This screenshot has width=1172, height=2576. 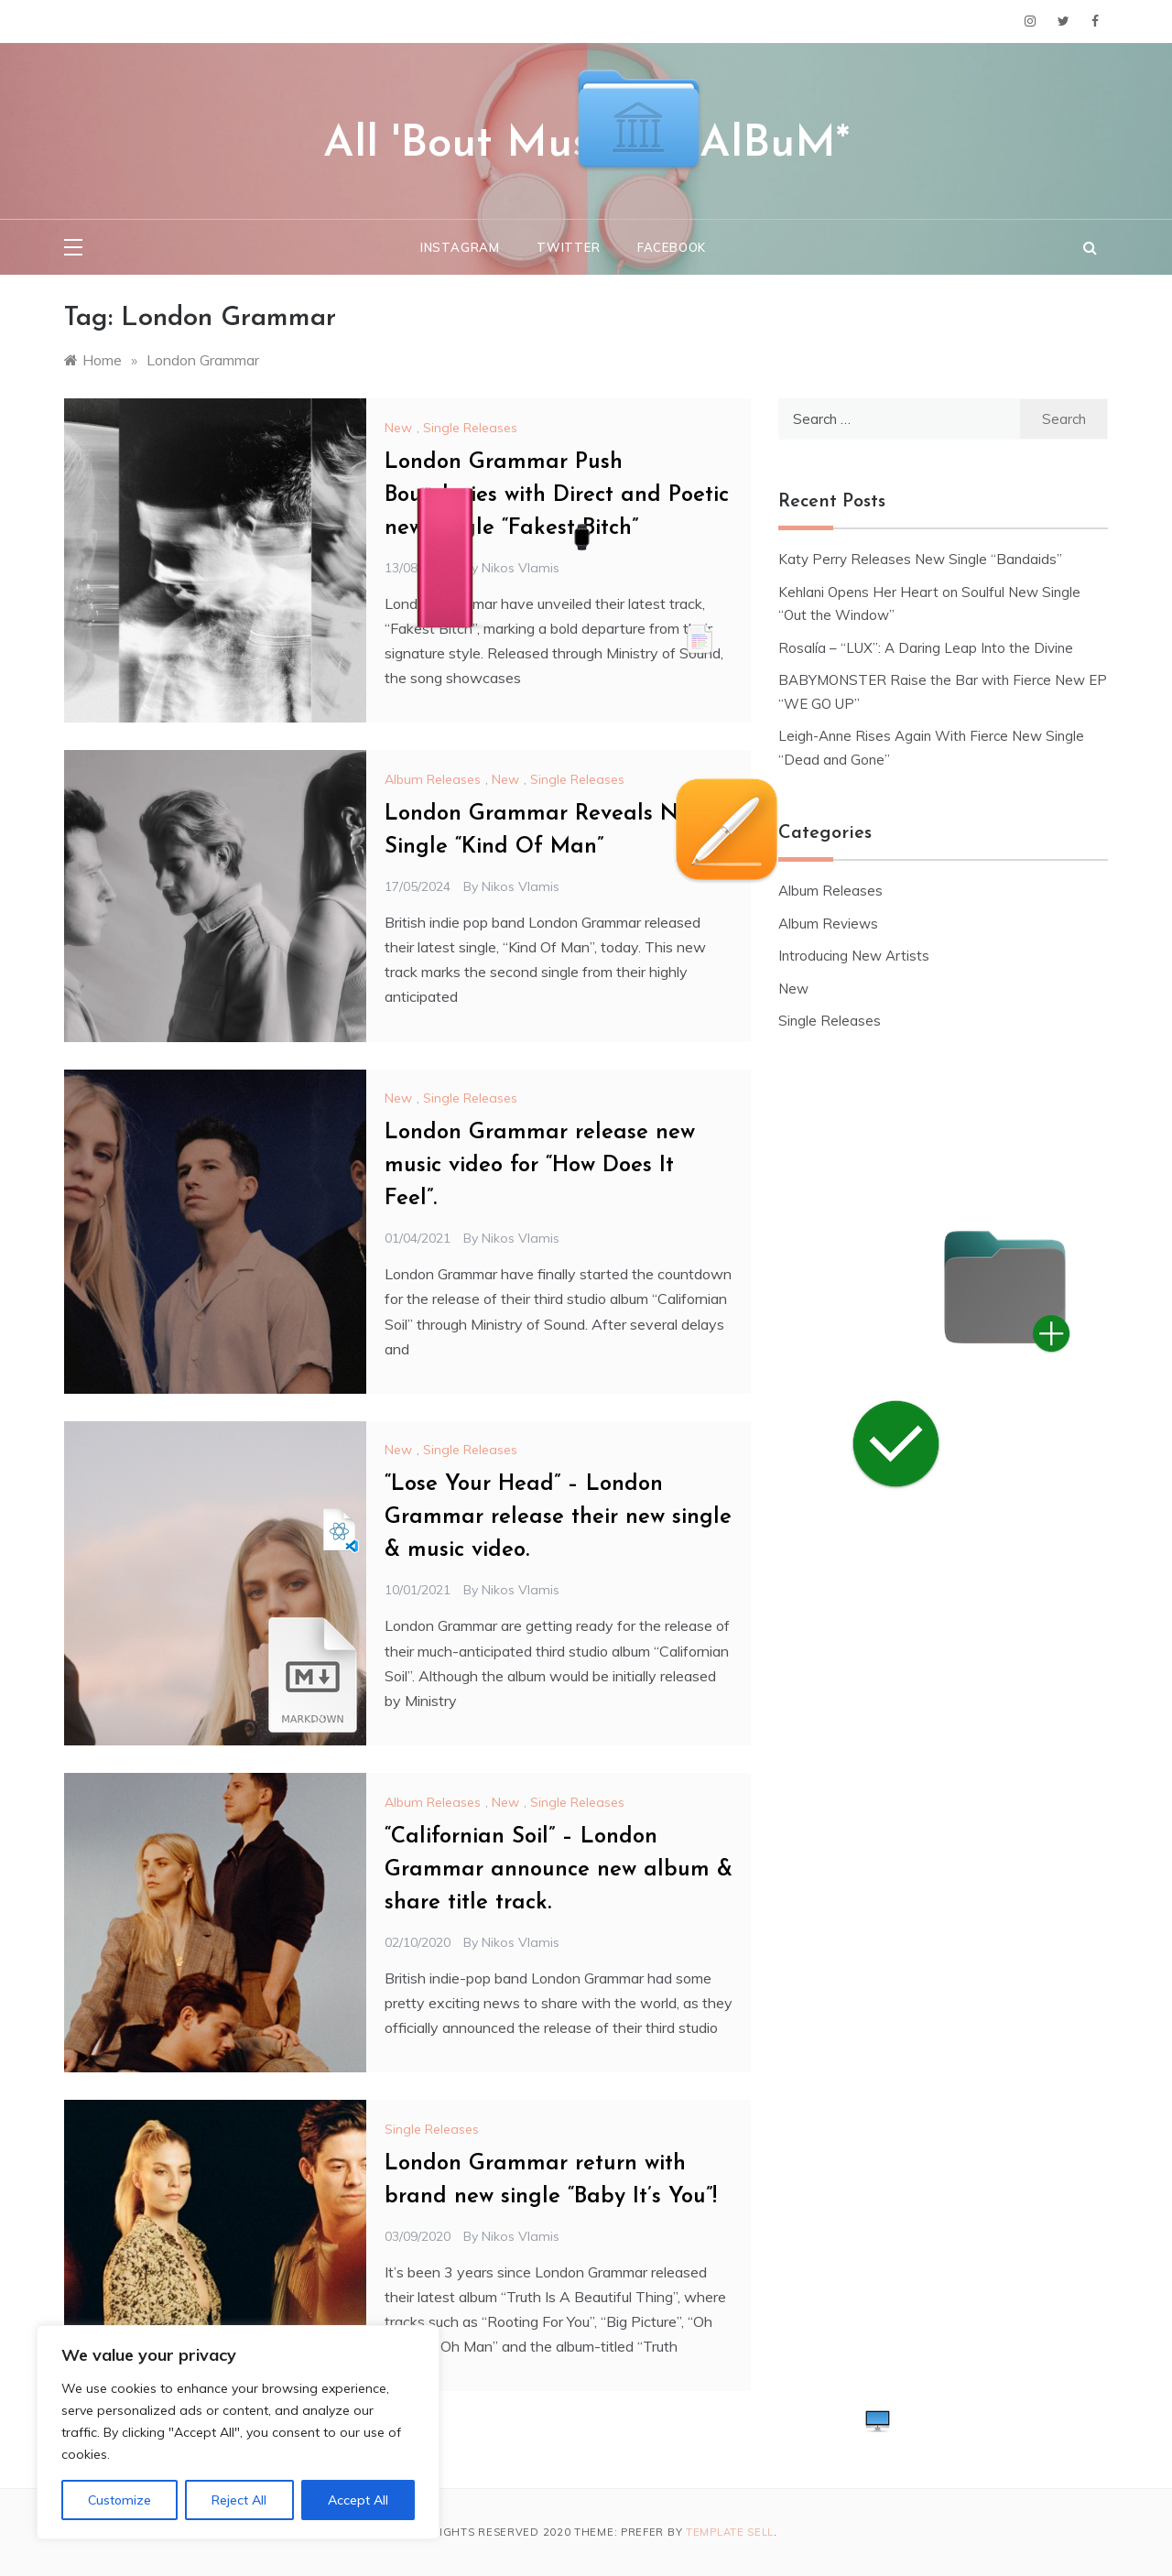 I want to click on indicates a default or selected item, so click(x=895, y=1443).